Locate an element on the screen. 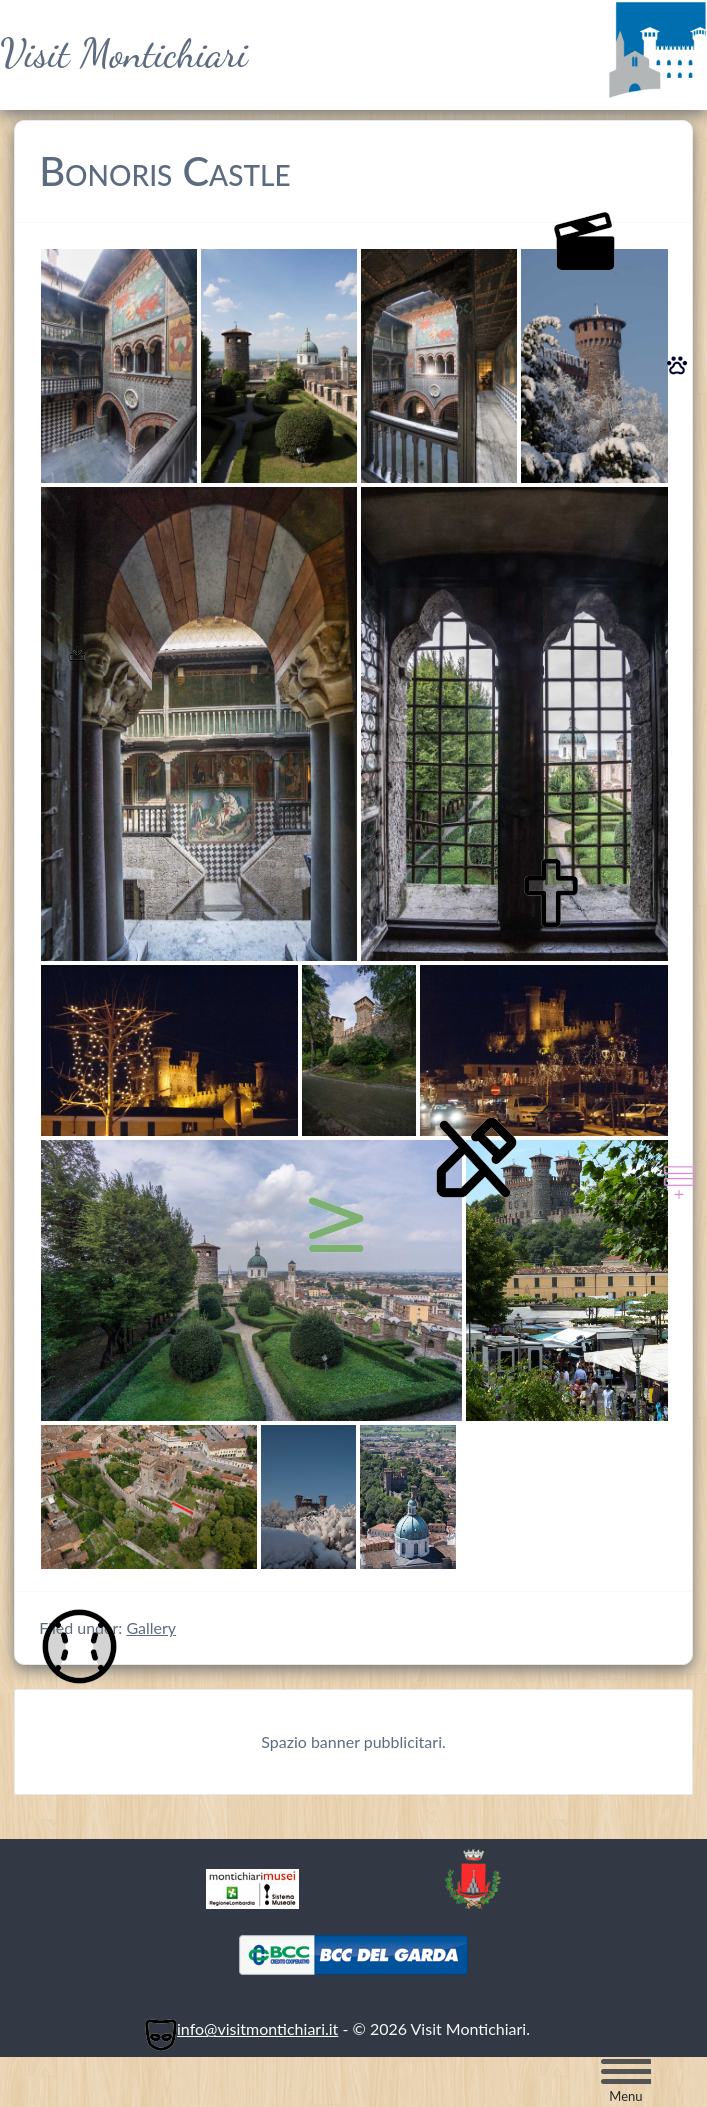  access pet-related features or settings is located at coordinates (677, 365).